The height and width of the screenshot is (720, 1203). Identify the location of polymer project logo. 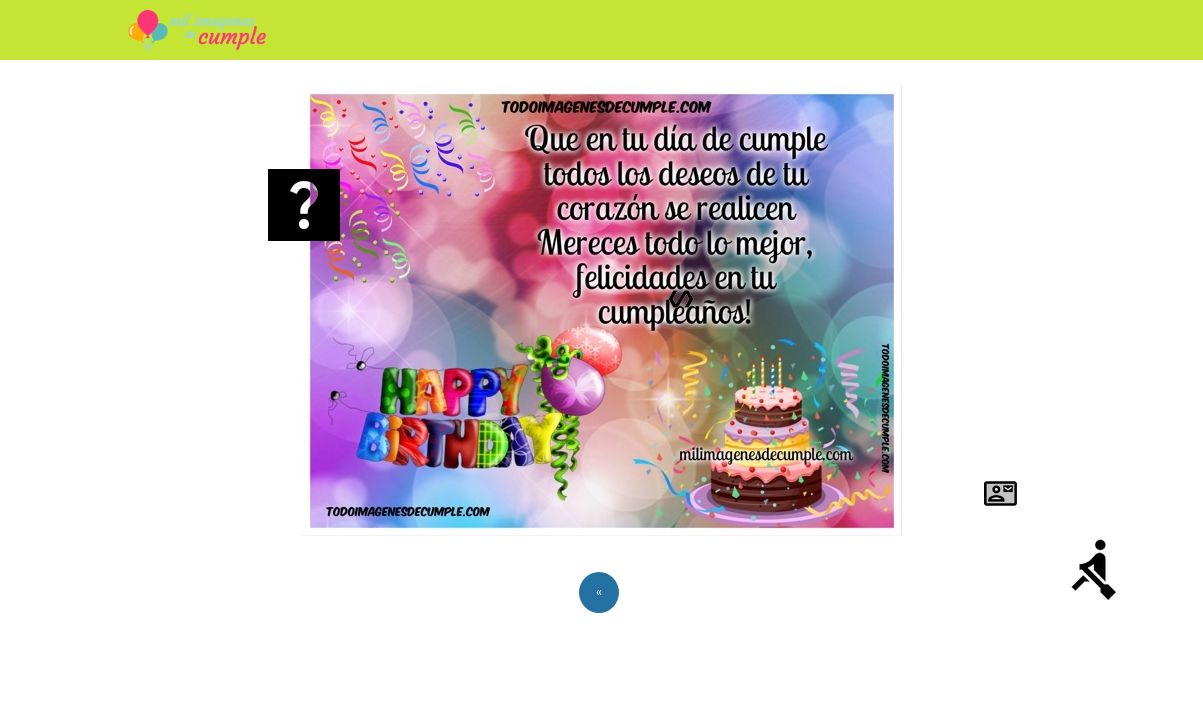
(681, 299).